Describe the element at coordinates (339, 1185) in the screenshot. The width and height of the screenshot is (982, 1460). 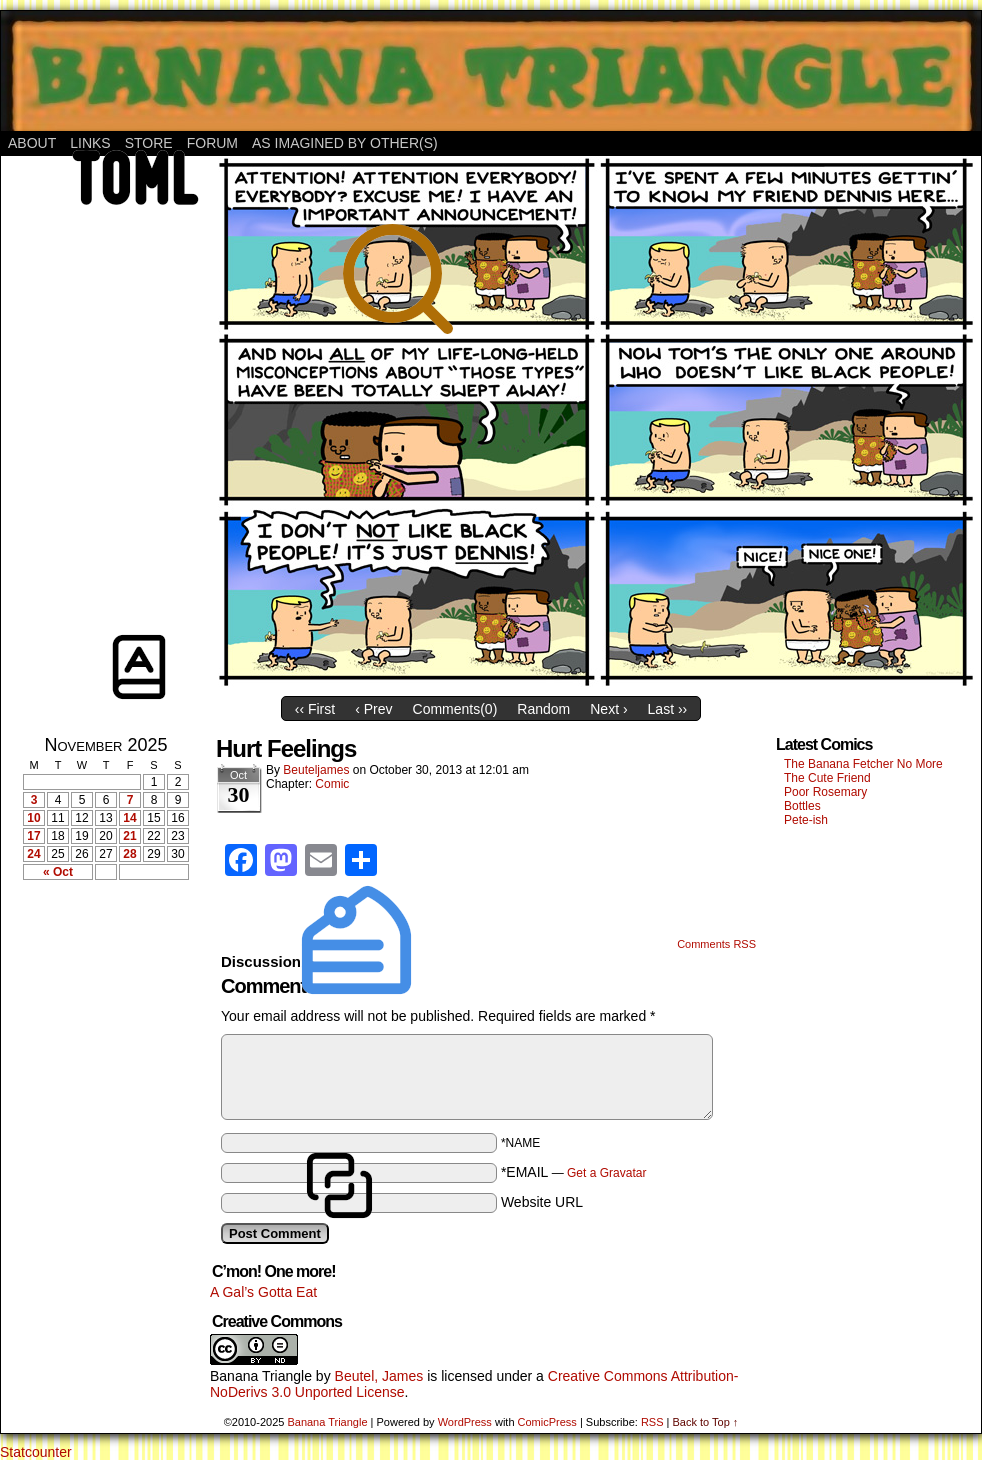
I see `exclude overlapping areas in a selection` at that location.